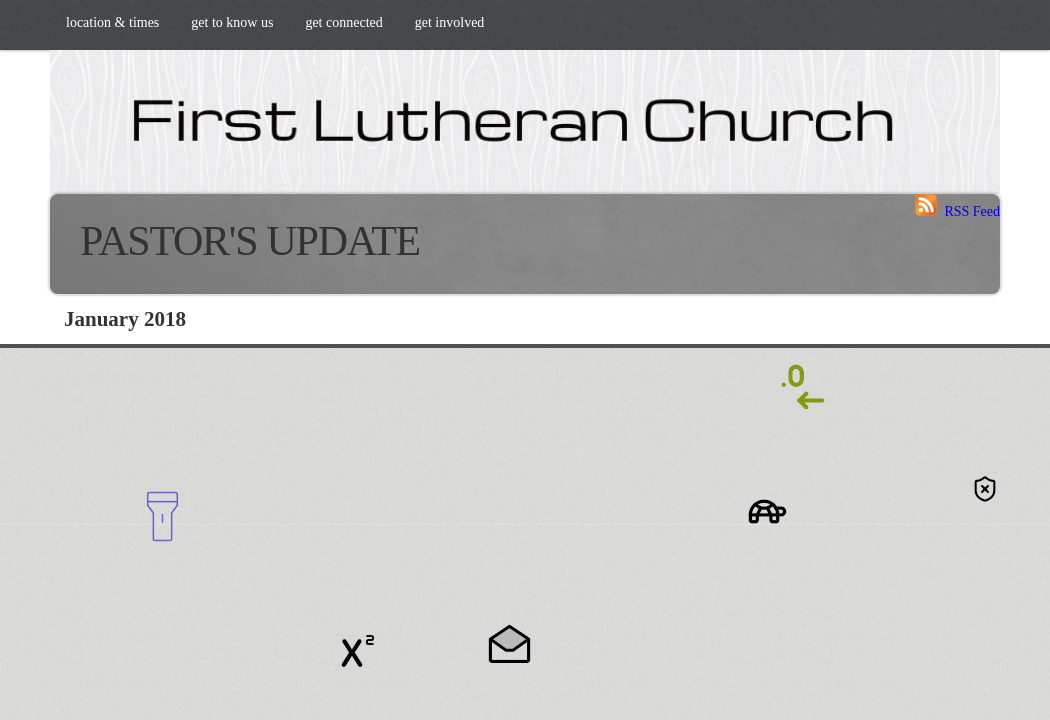 The width and height of the screenshot is (1050, 720). What do you see at coordinates (804, 387) in the screenshot?
I see `decrease decimal places in number formatting` at bounding box center [804, 387].